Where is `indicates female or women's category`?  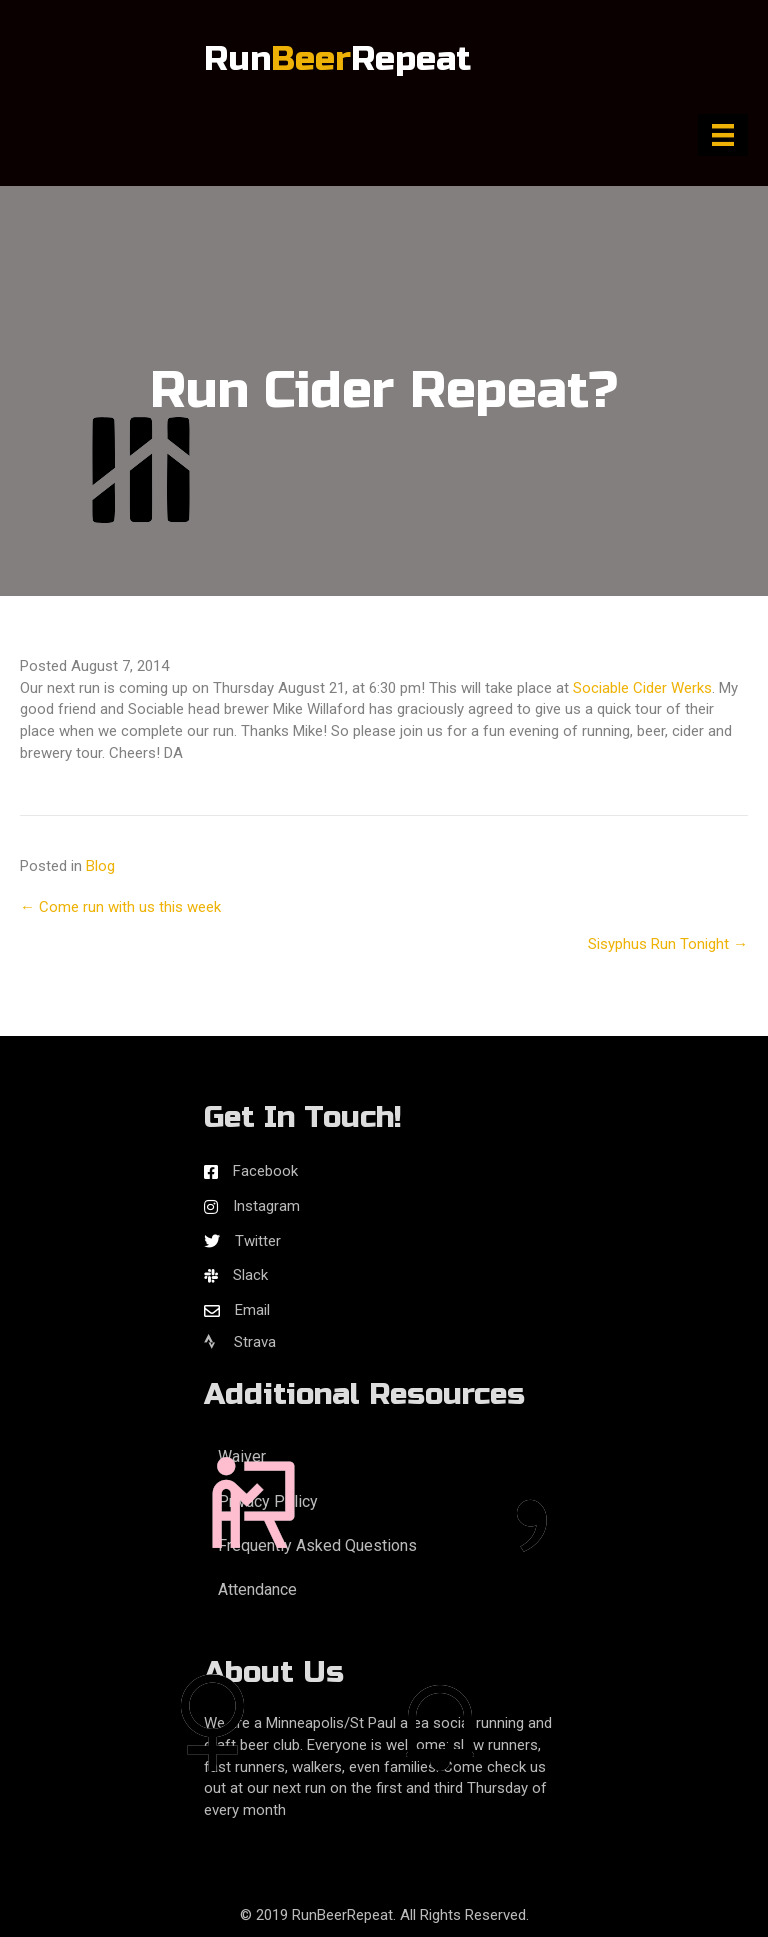 indicates female or women's category is located at coordinates (212, 1720).